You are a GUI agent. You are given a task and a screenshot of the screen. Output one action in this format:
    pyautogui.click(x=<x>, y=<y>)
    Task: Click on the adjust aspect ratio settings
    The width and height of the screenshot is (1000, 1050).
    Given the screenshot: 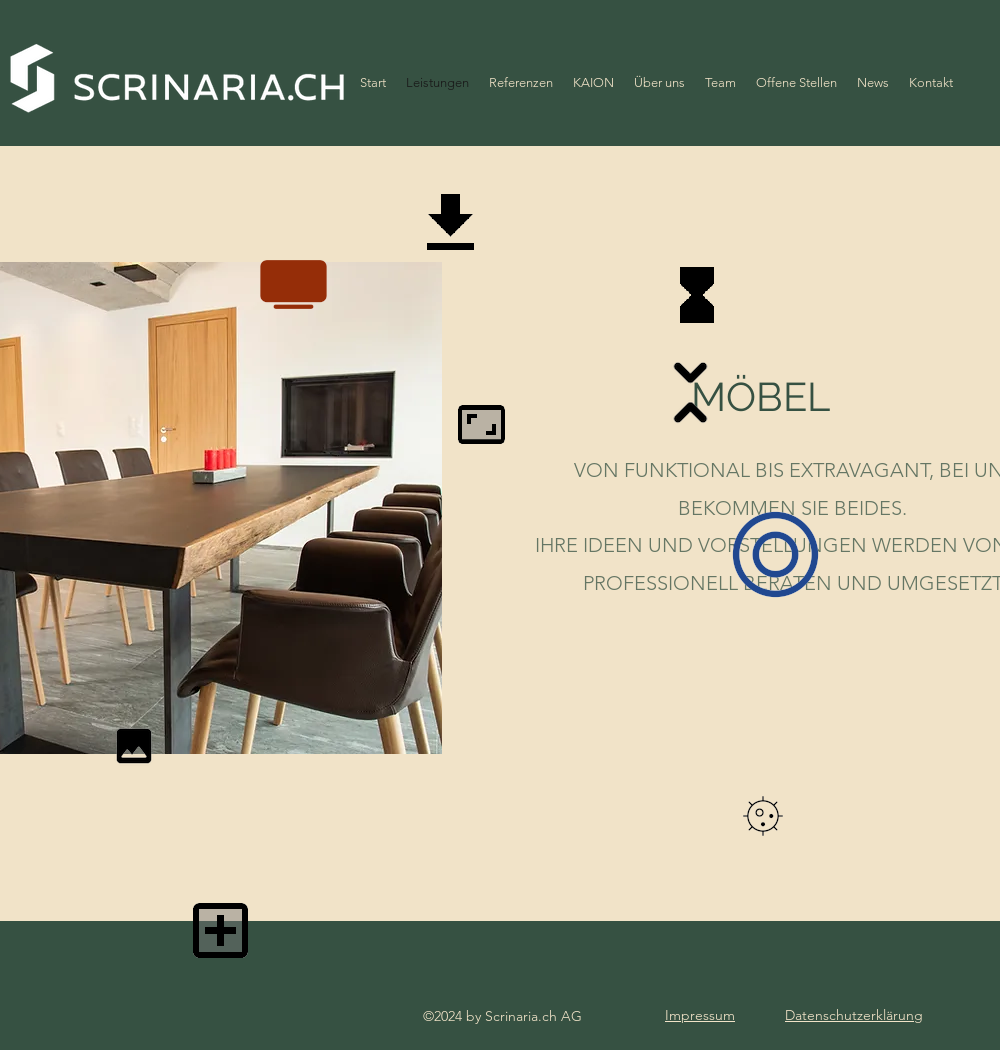 What is the action you would take?
    pyautogui.click(x=481, y=424)
    